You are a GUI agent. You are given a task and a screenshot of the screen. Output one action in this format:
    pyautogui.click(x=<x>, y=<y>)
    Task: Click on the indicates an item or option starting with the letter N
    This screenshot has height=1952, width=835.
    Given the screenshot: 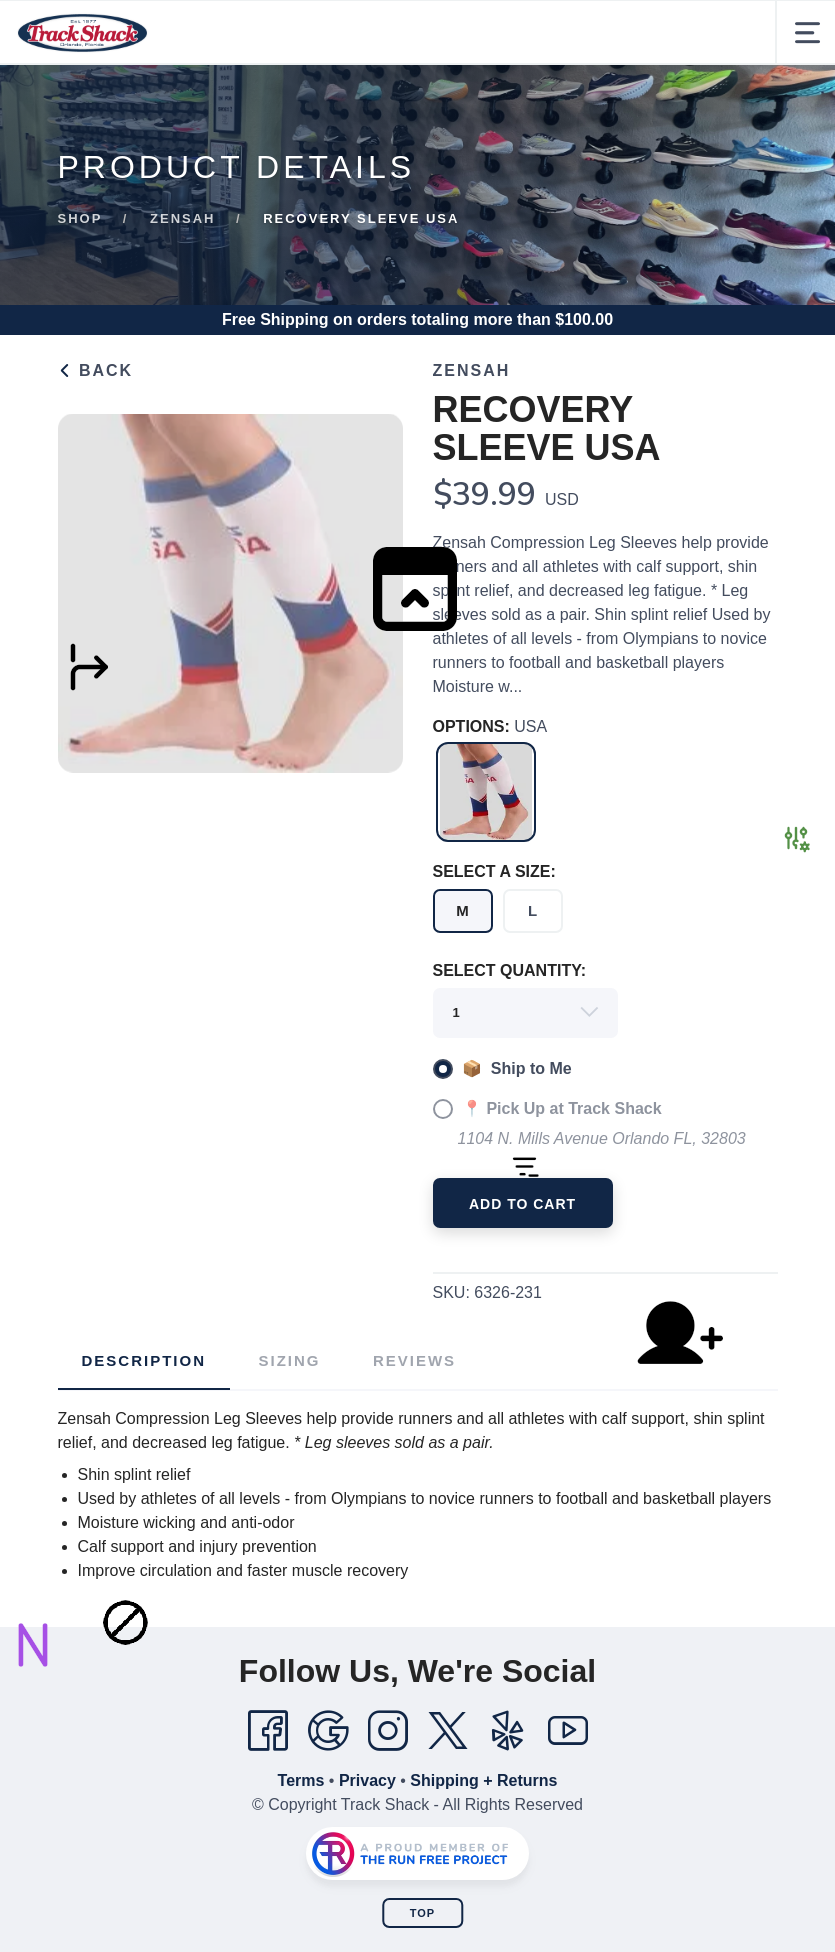 What is the action you would take?
    pyautogui.click(x=33, y=1645)
    